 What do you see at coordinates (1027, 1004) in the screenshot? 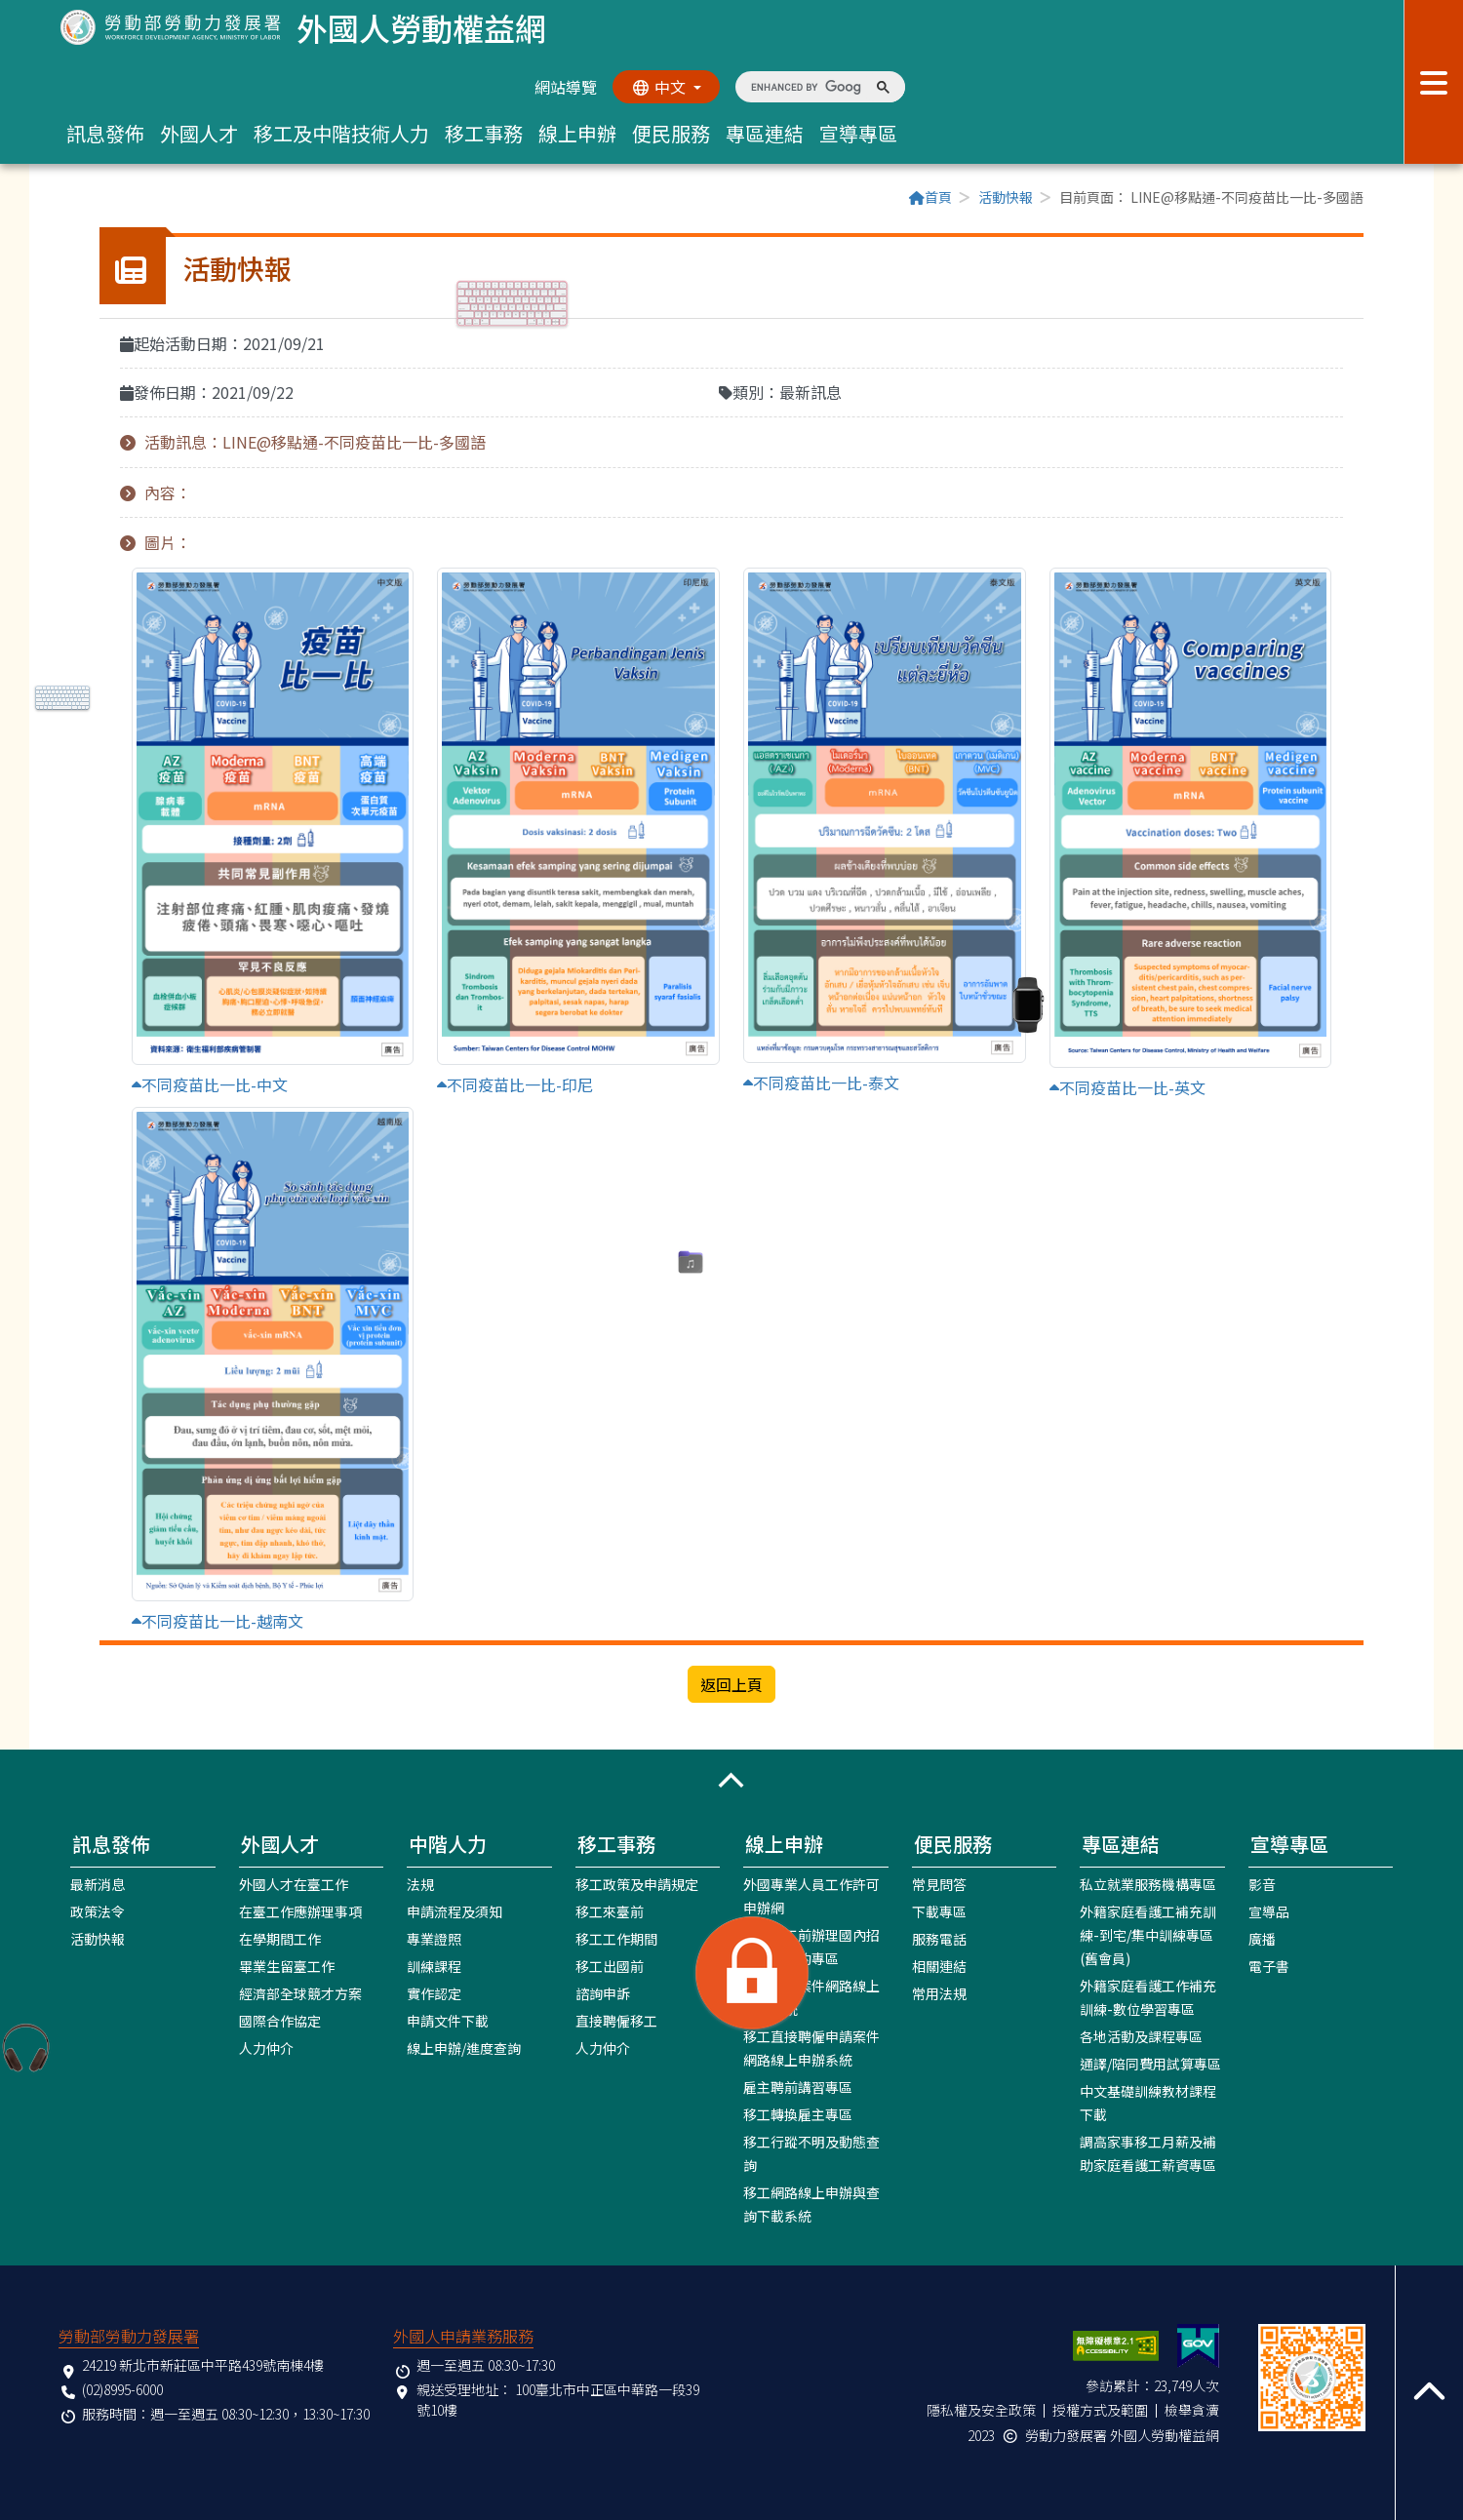
I see `manage connected Apple Watch device` at bounding box center [1027, 1004].